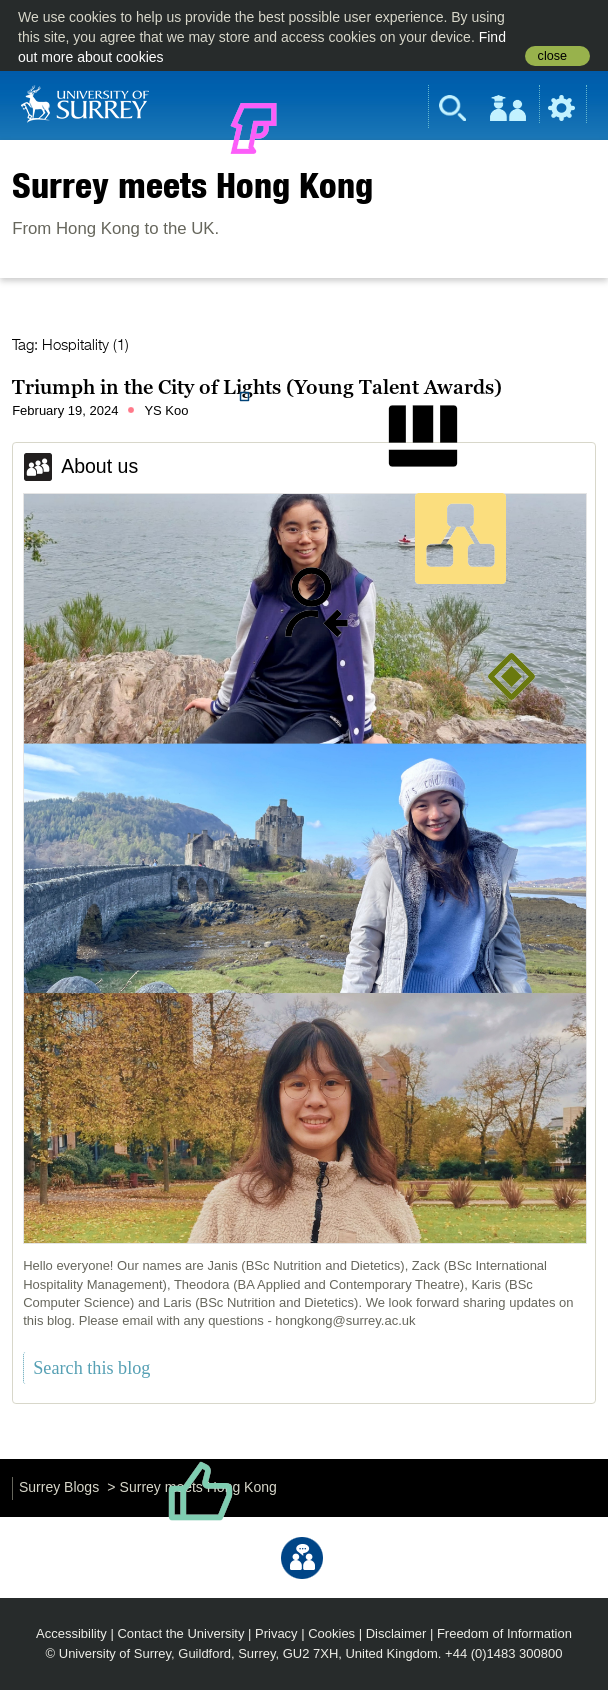 This screenshot has height=1690, width=608. Describe the element at coordinates (244, 396) in the screenshot. I see `stop media playback` at that location.